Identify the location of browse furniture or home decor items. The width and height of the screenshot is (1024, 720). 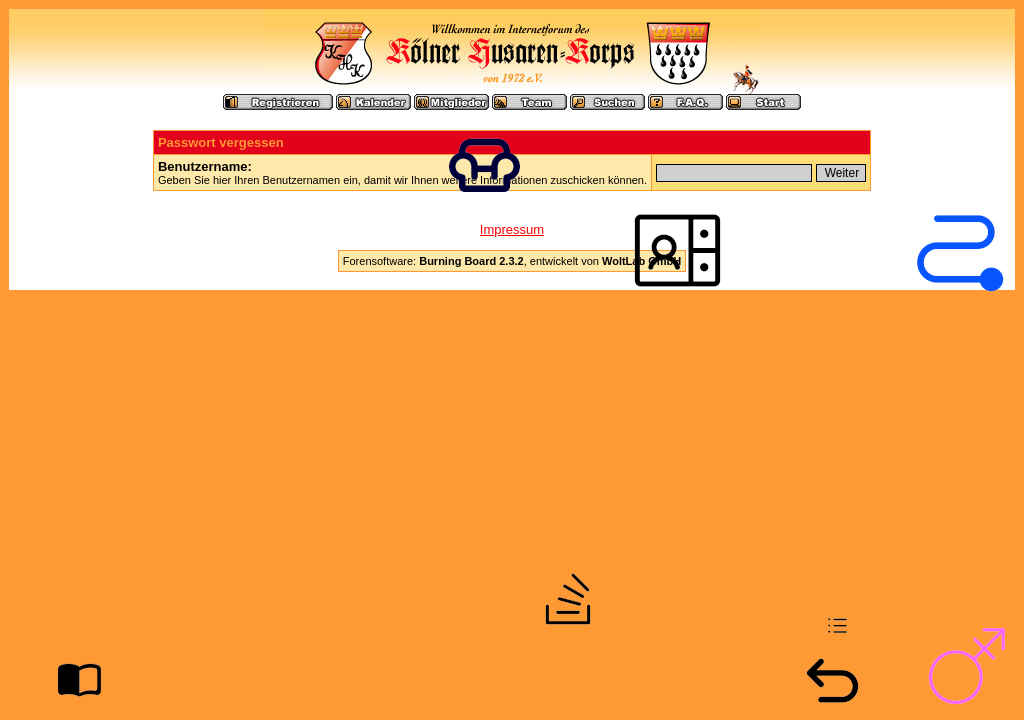
(484, 166).